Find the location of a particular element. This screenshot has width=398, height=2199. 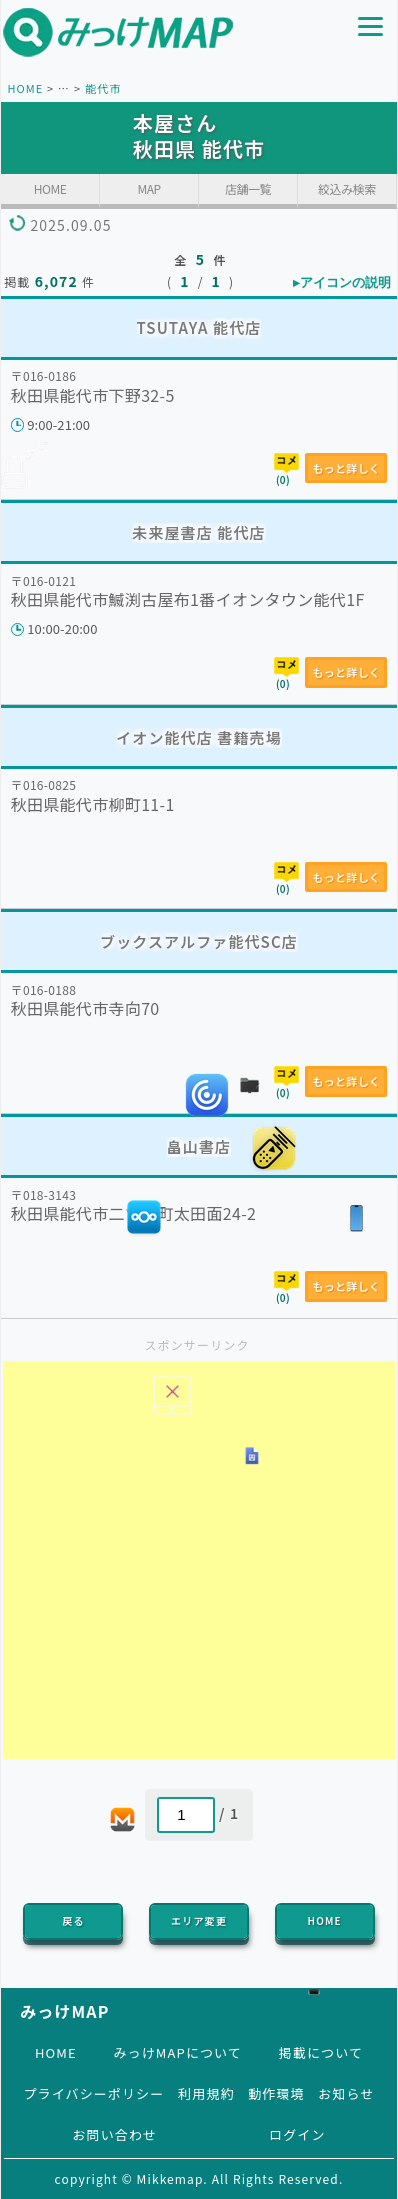

open ownCloud file sync and sharing app is located at coordinates (144, 1217).